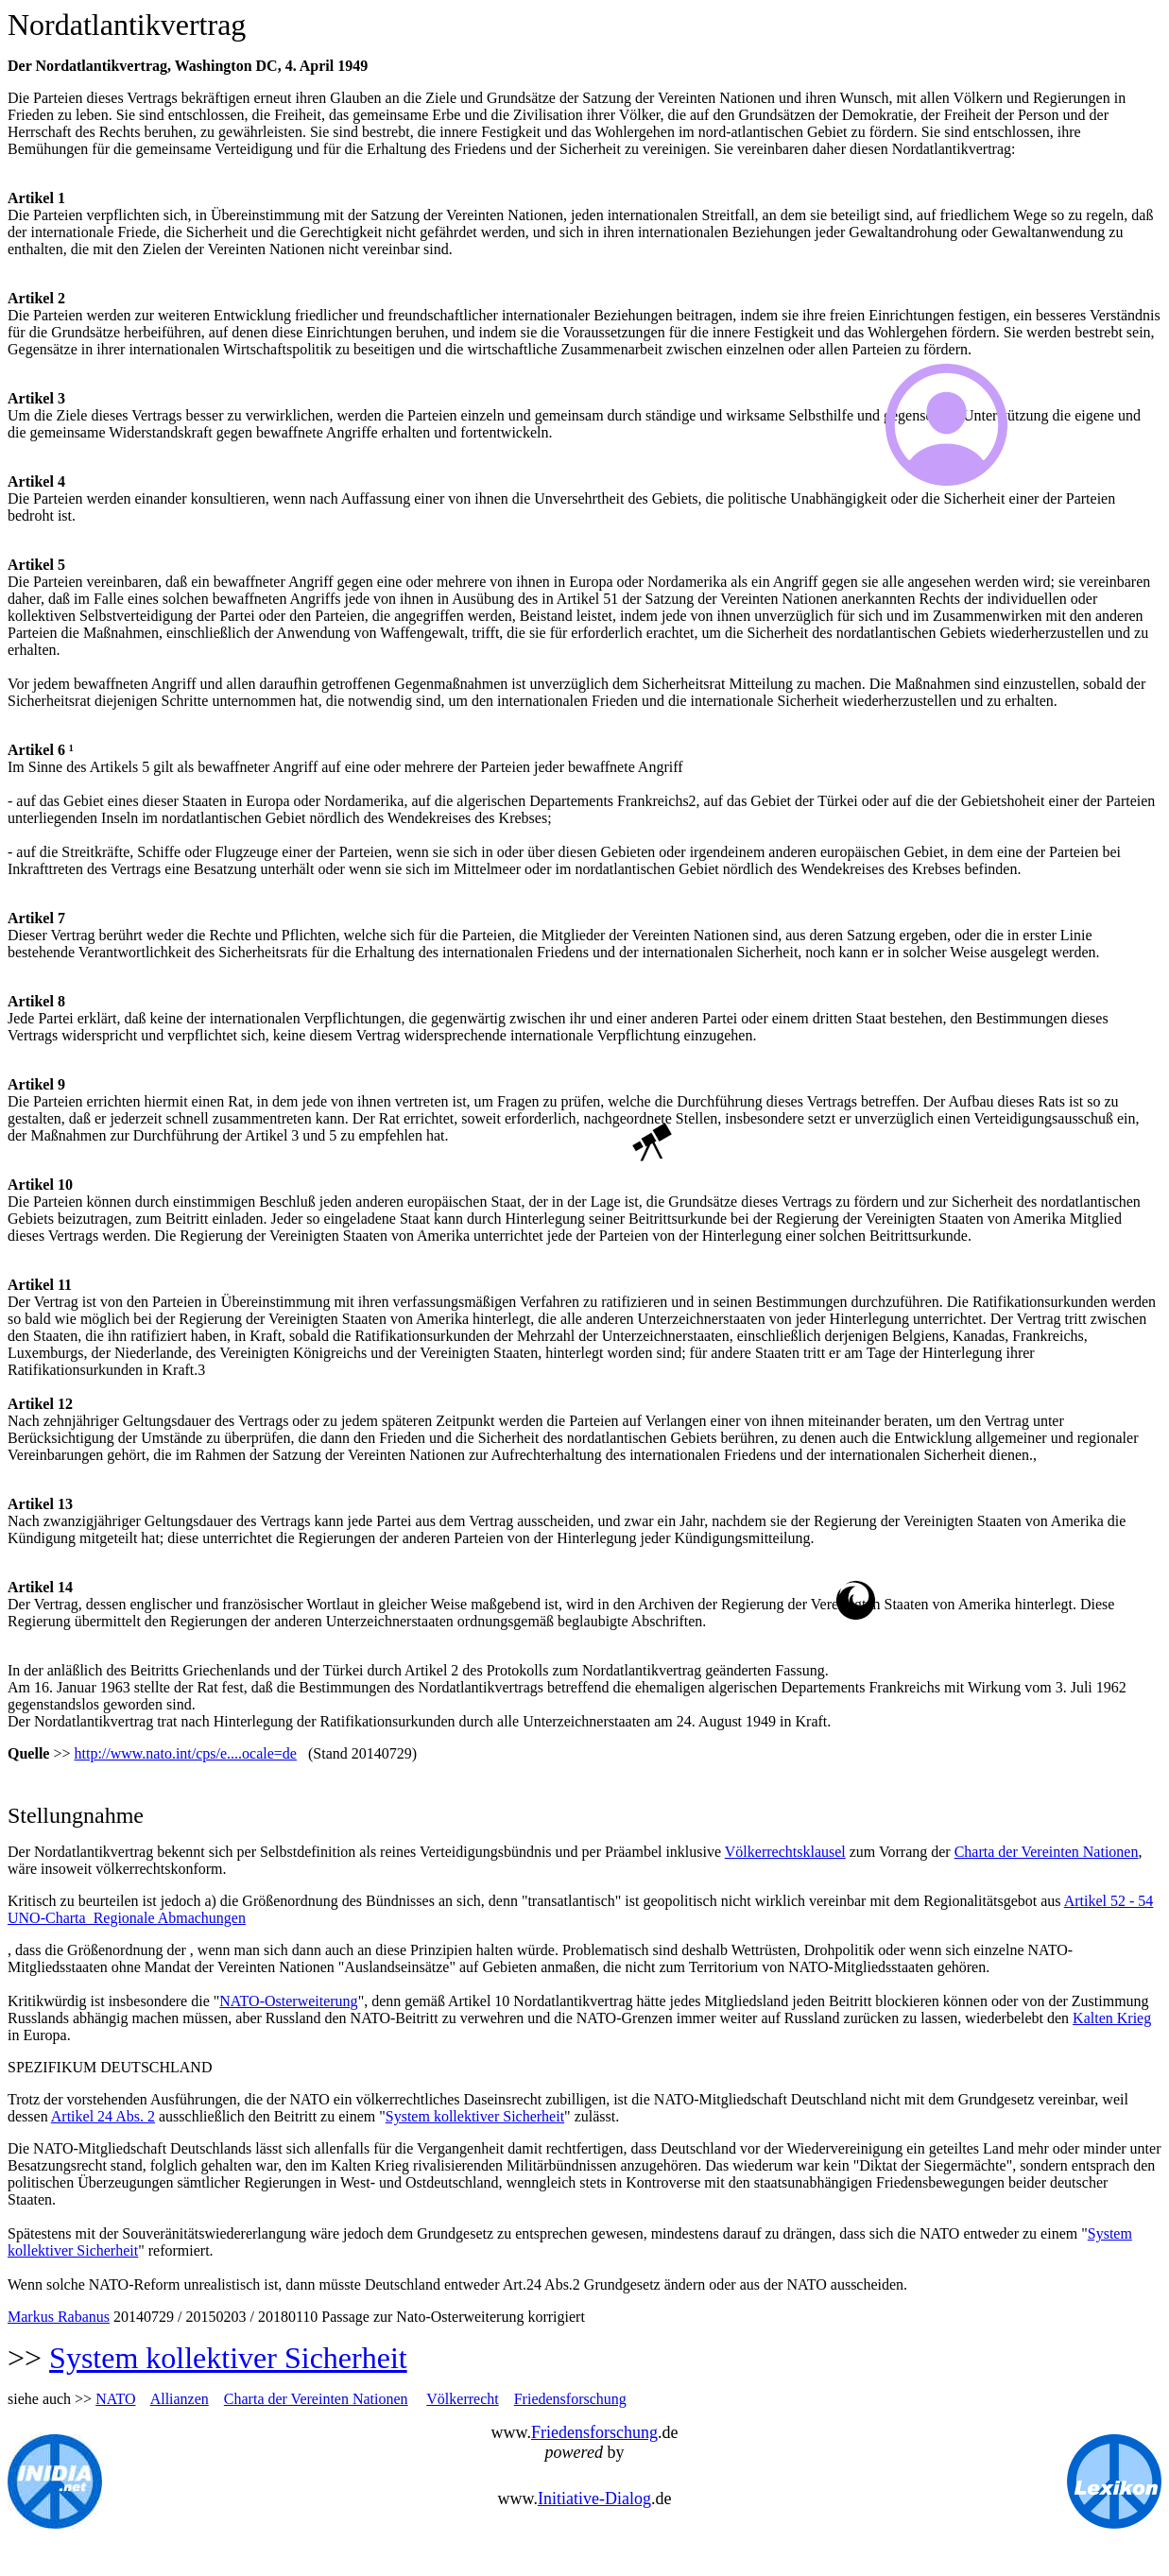  Describe the element at coordinates (652, 1142) in the screenshot. I see `explore or discover new content` at that location.